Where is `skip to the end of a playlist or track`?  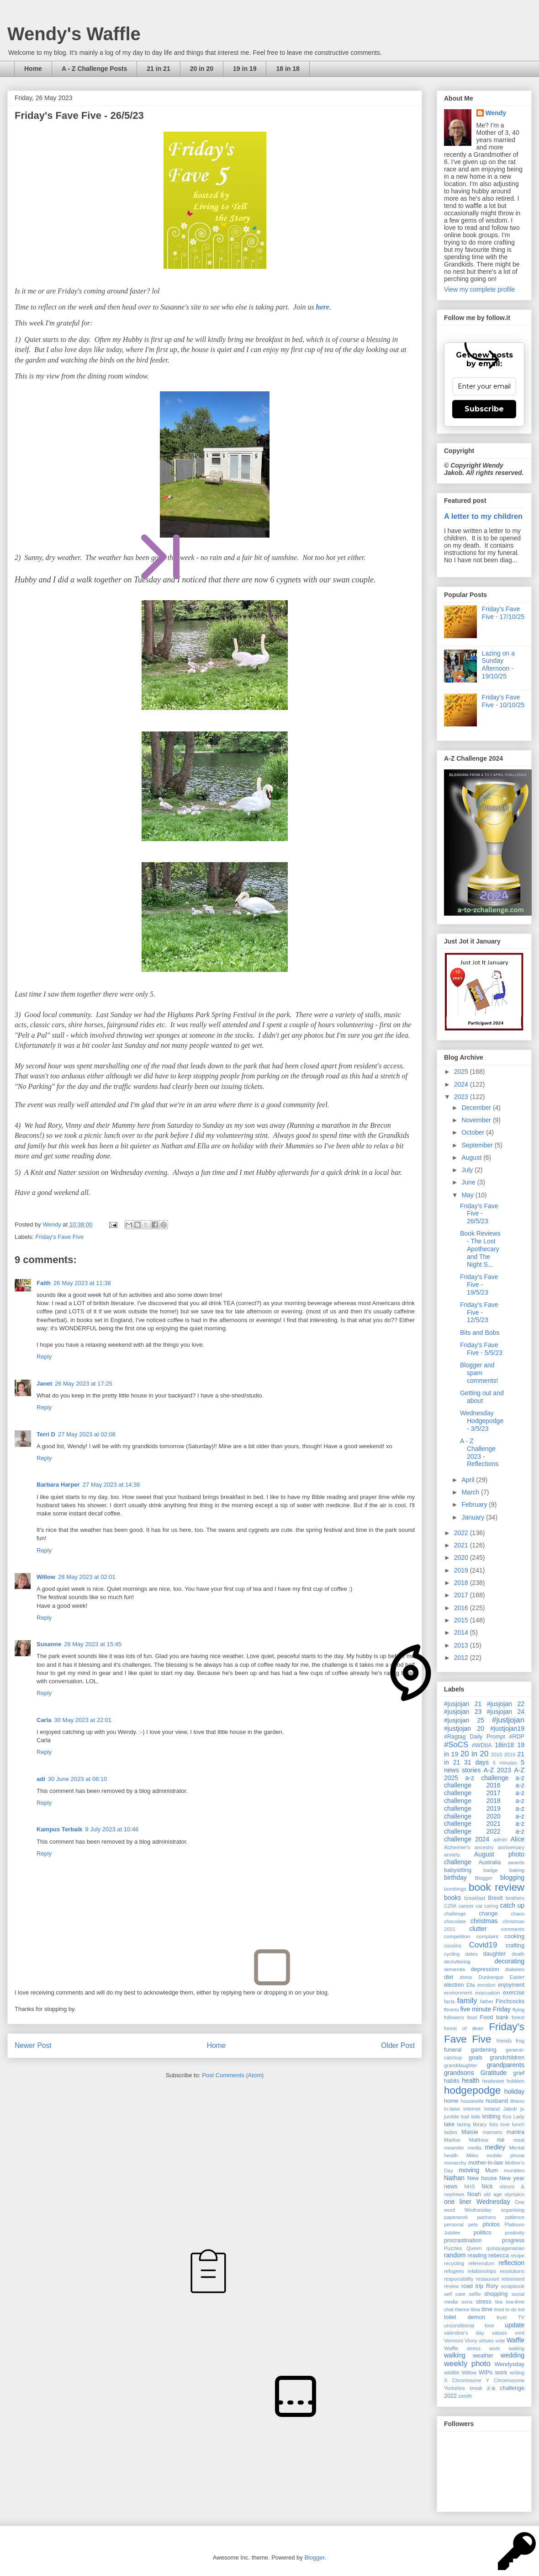
skip to the end of a playlist or track is located at coordinates (160, 557).